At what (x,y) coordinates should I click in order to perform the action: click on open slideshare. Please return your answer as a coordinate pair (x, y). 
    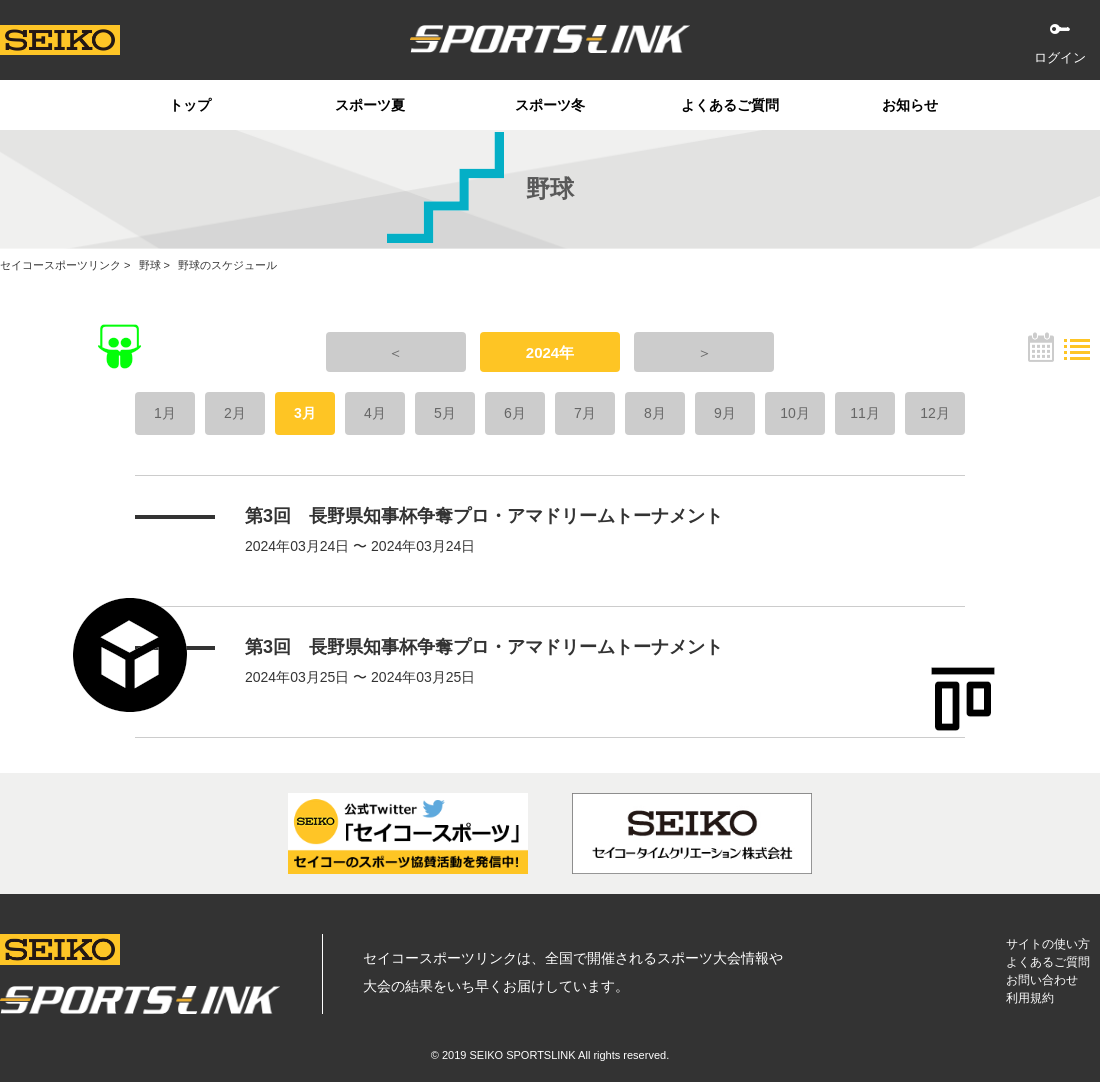
    Looking at the image, I should click on (119, 346).